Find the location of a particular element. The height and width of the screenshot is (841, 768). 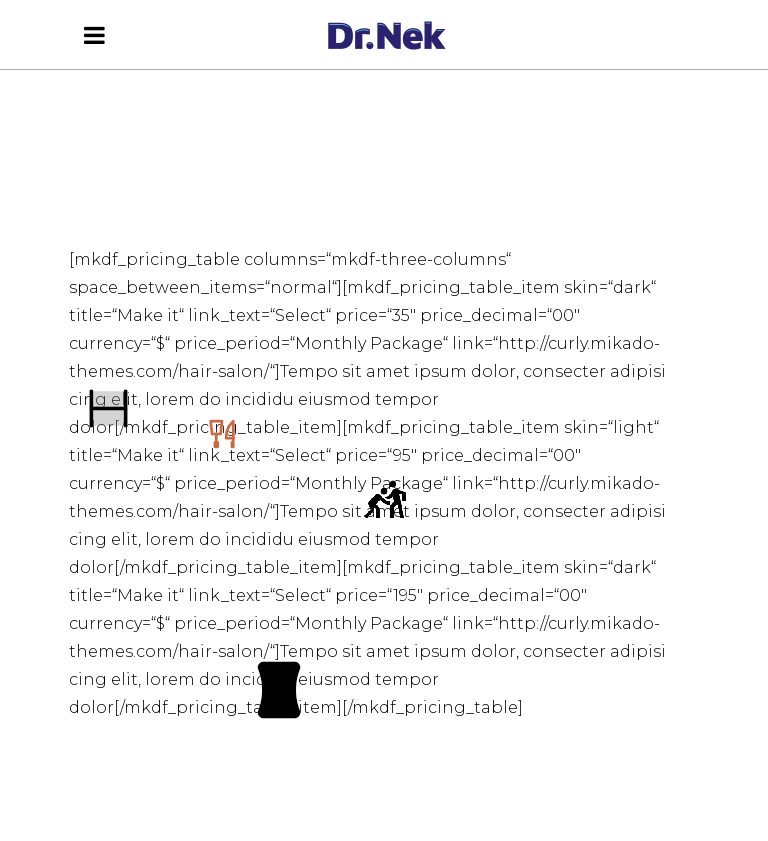

format text as a heading is located at coordinates (108, 408).